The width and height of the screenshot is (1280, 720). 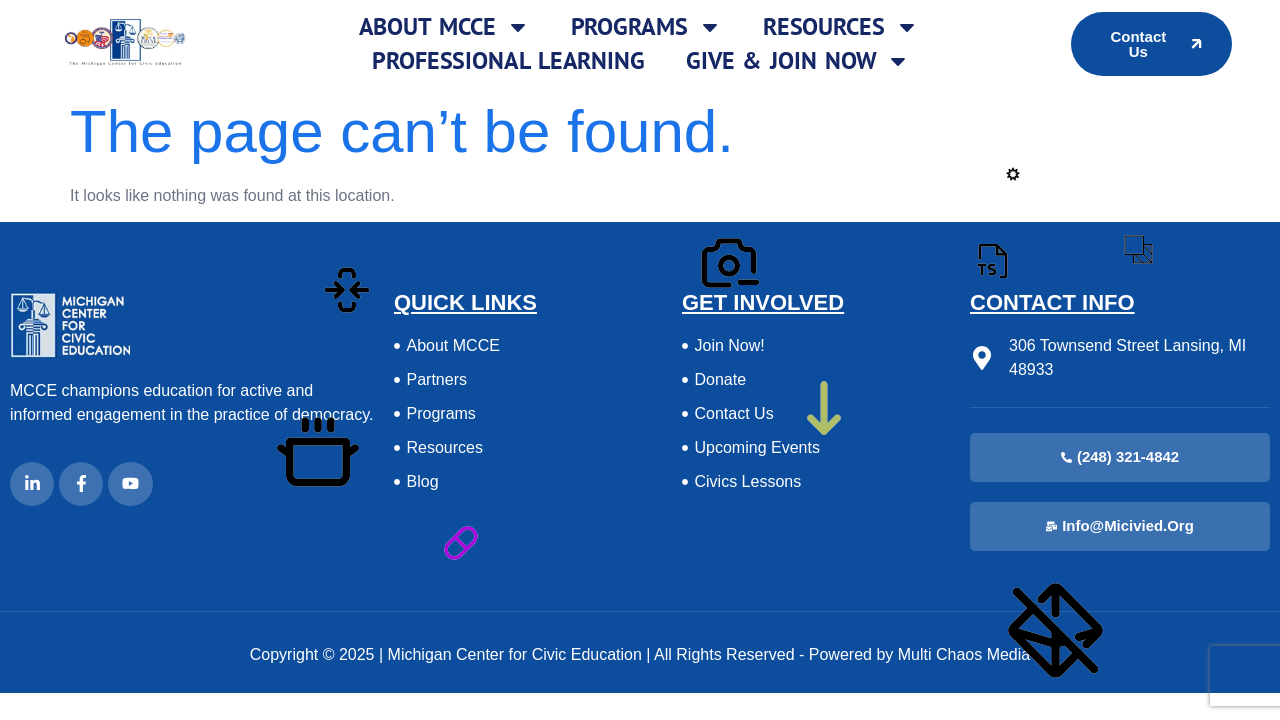 What do you see at coordinates (347, 290) in the screenshot?
I see `narrow the viewport width` at bounding box center [347, 290].